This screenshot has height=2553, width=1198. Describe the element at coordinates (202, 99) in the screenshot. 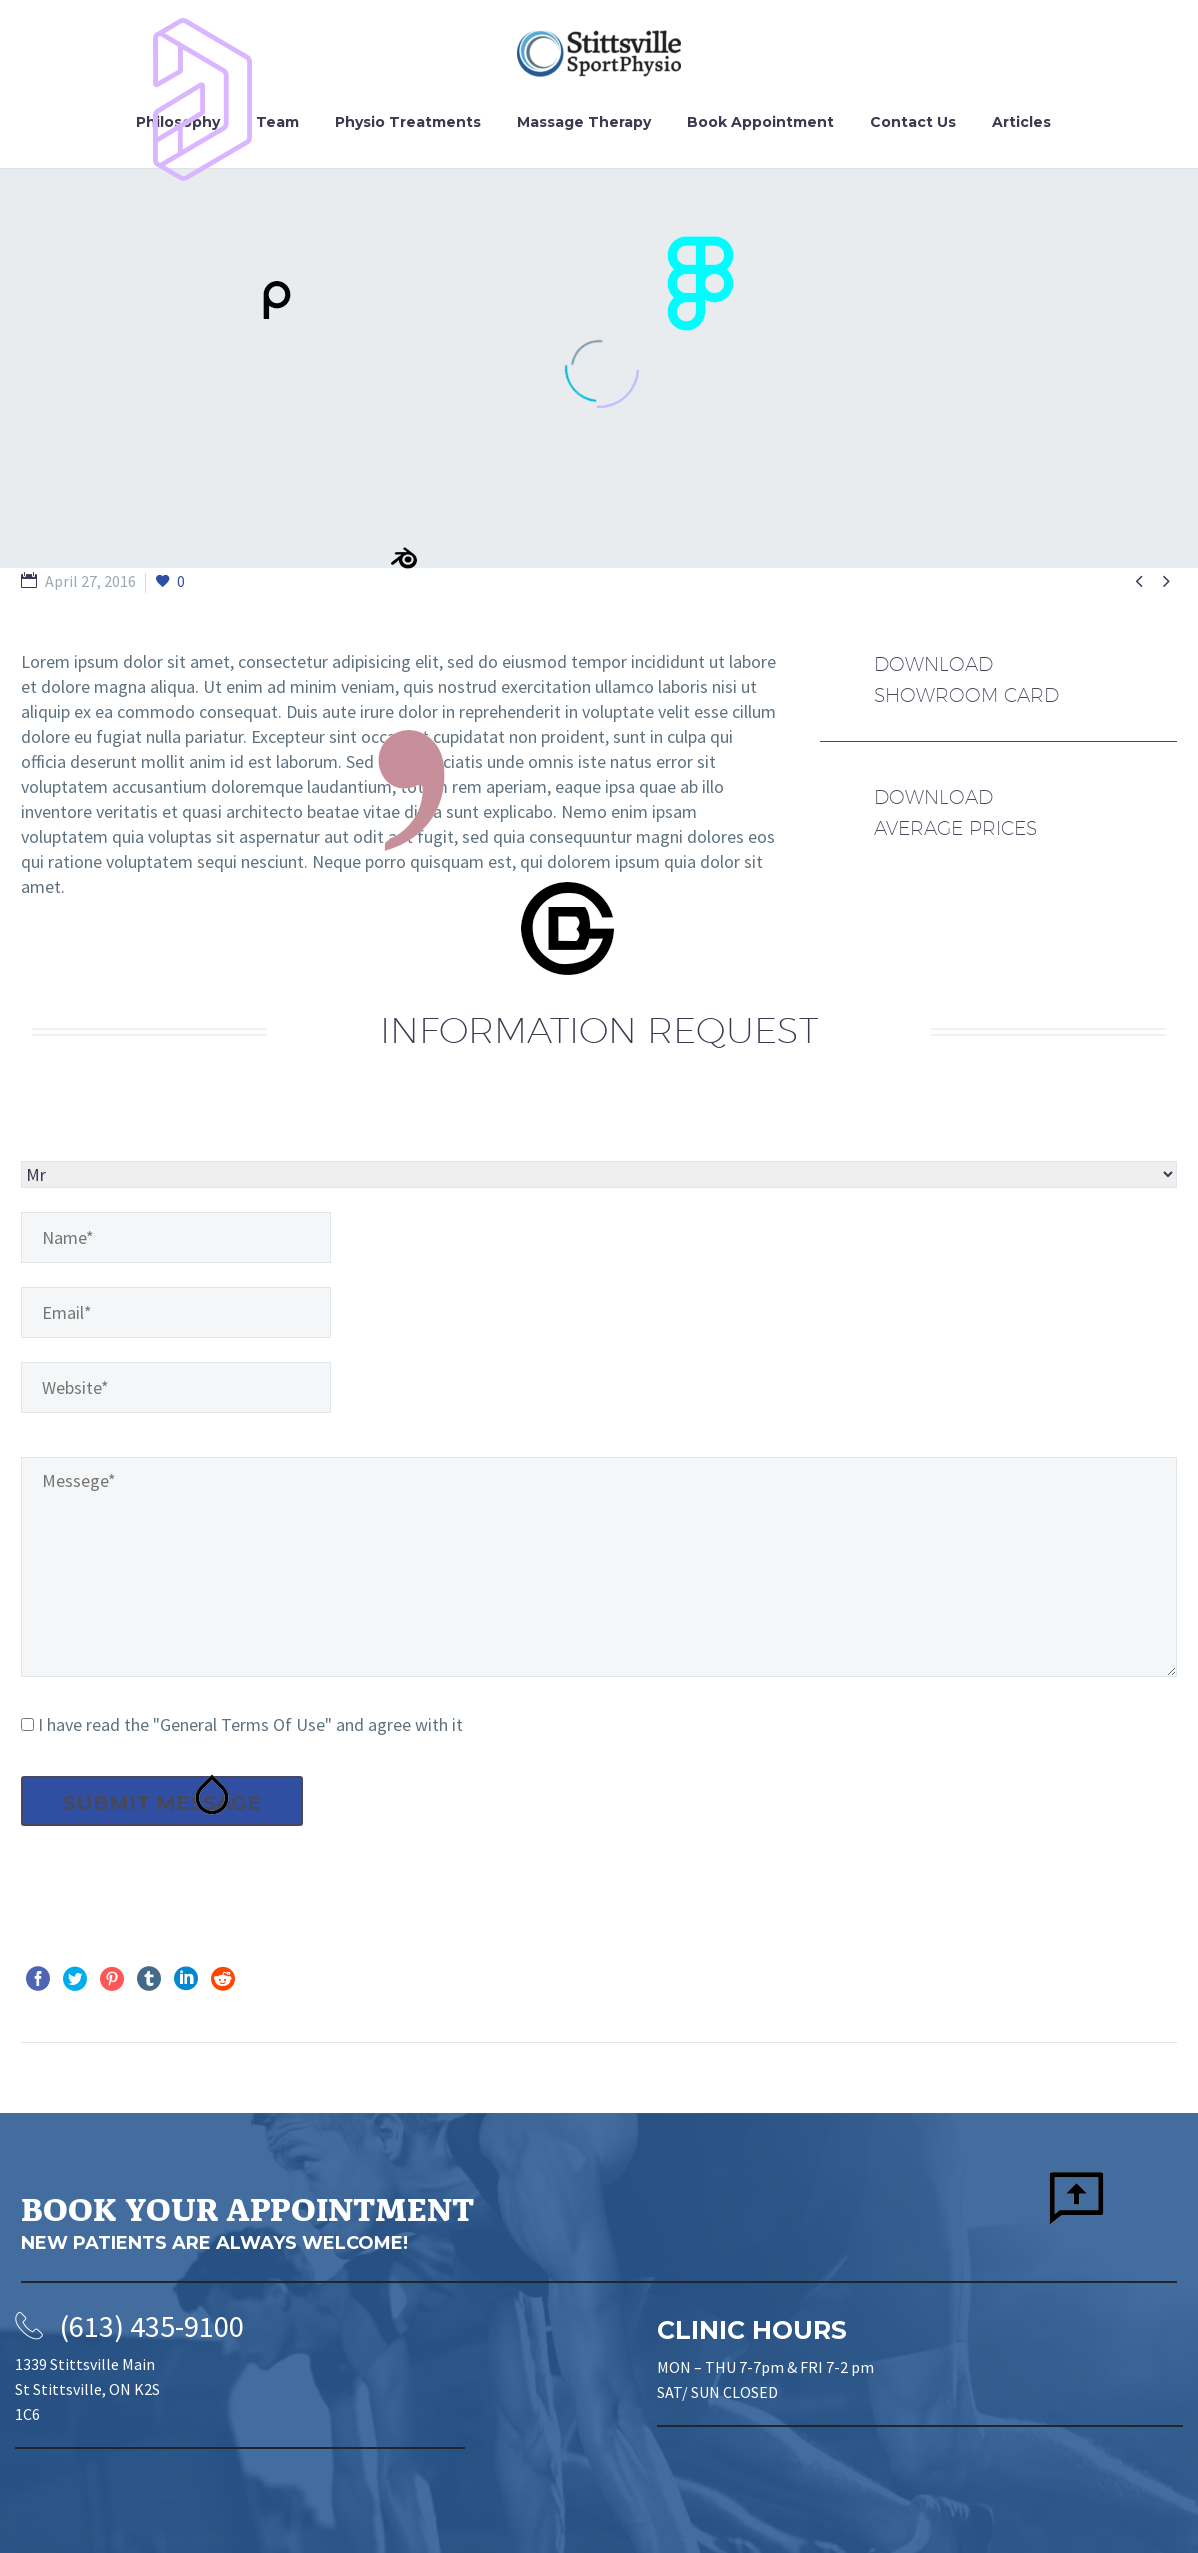

I see `open Altium Designer application` at that location.